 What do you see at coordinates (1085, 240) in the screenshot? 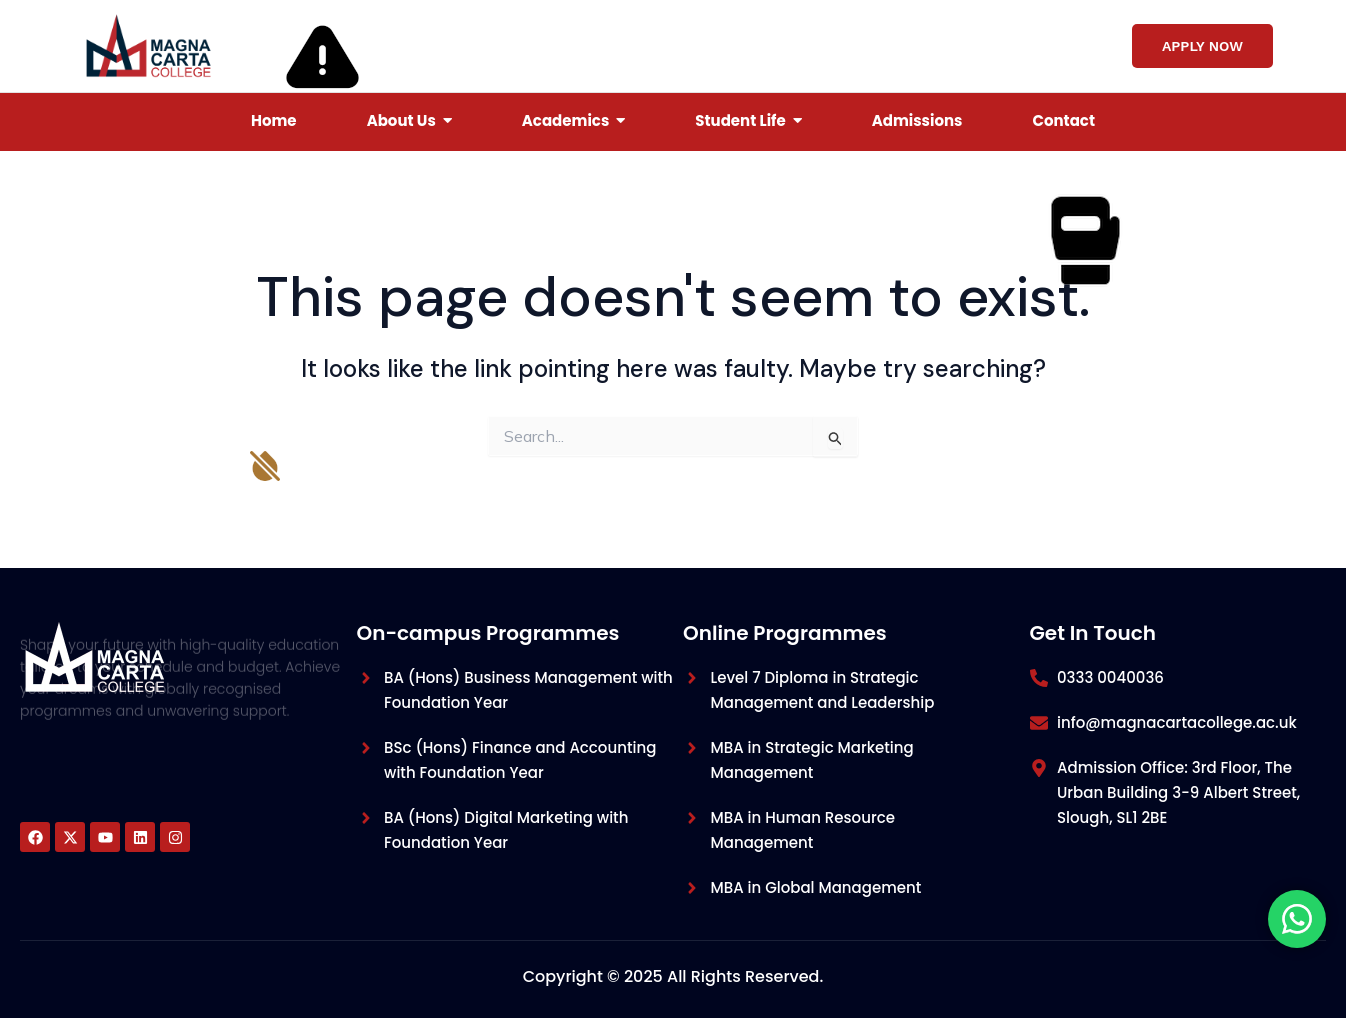
I see `access martial arts or combat sports content` at bounding box center [1085, 240].